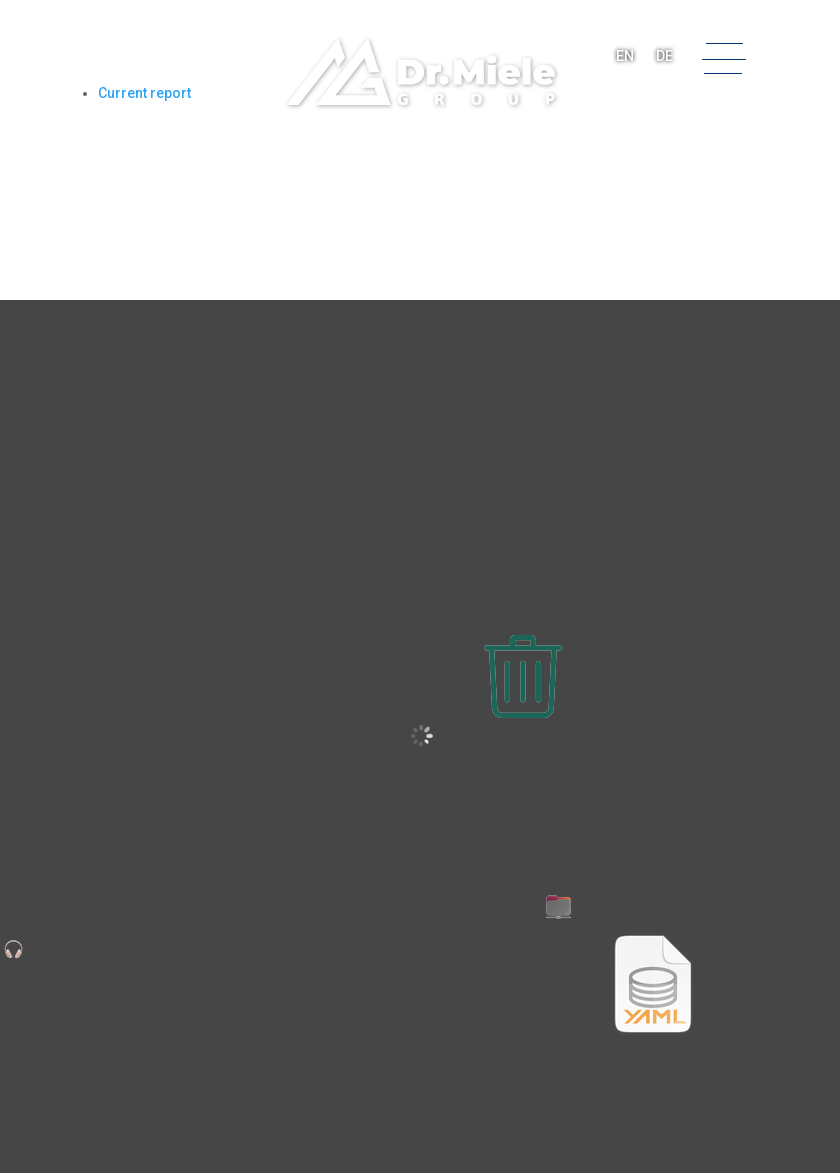  I want to click on access a remote or network folder, so click(558, 906).